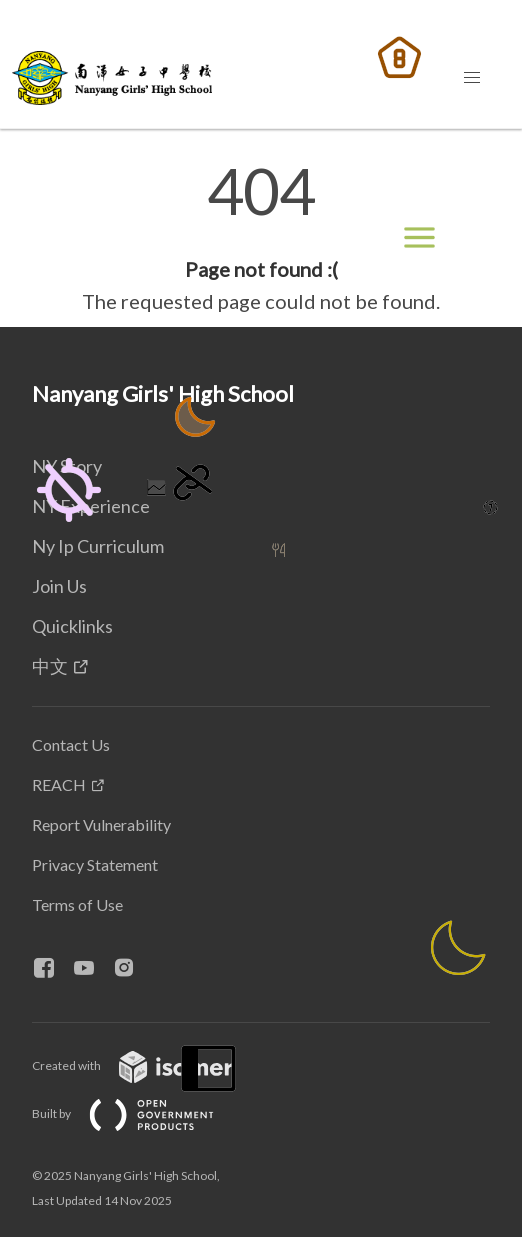  I want to click on location services disabled, so click(69, 490).